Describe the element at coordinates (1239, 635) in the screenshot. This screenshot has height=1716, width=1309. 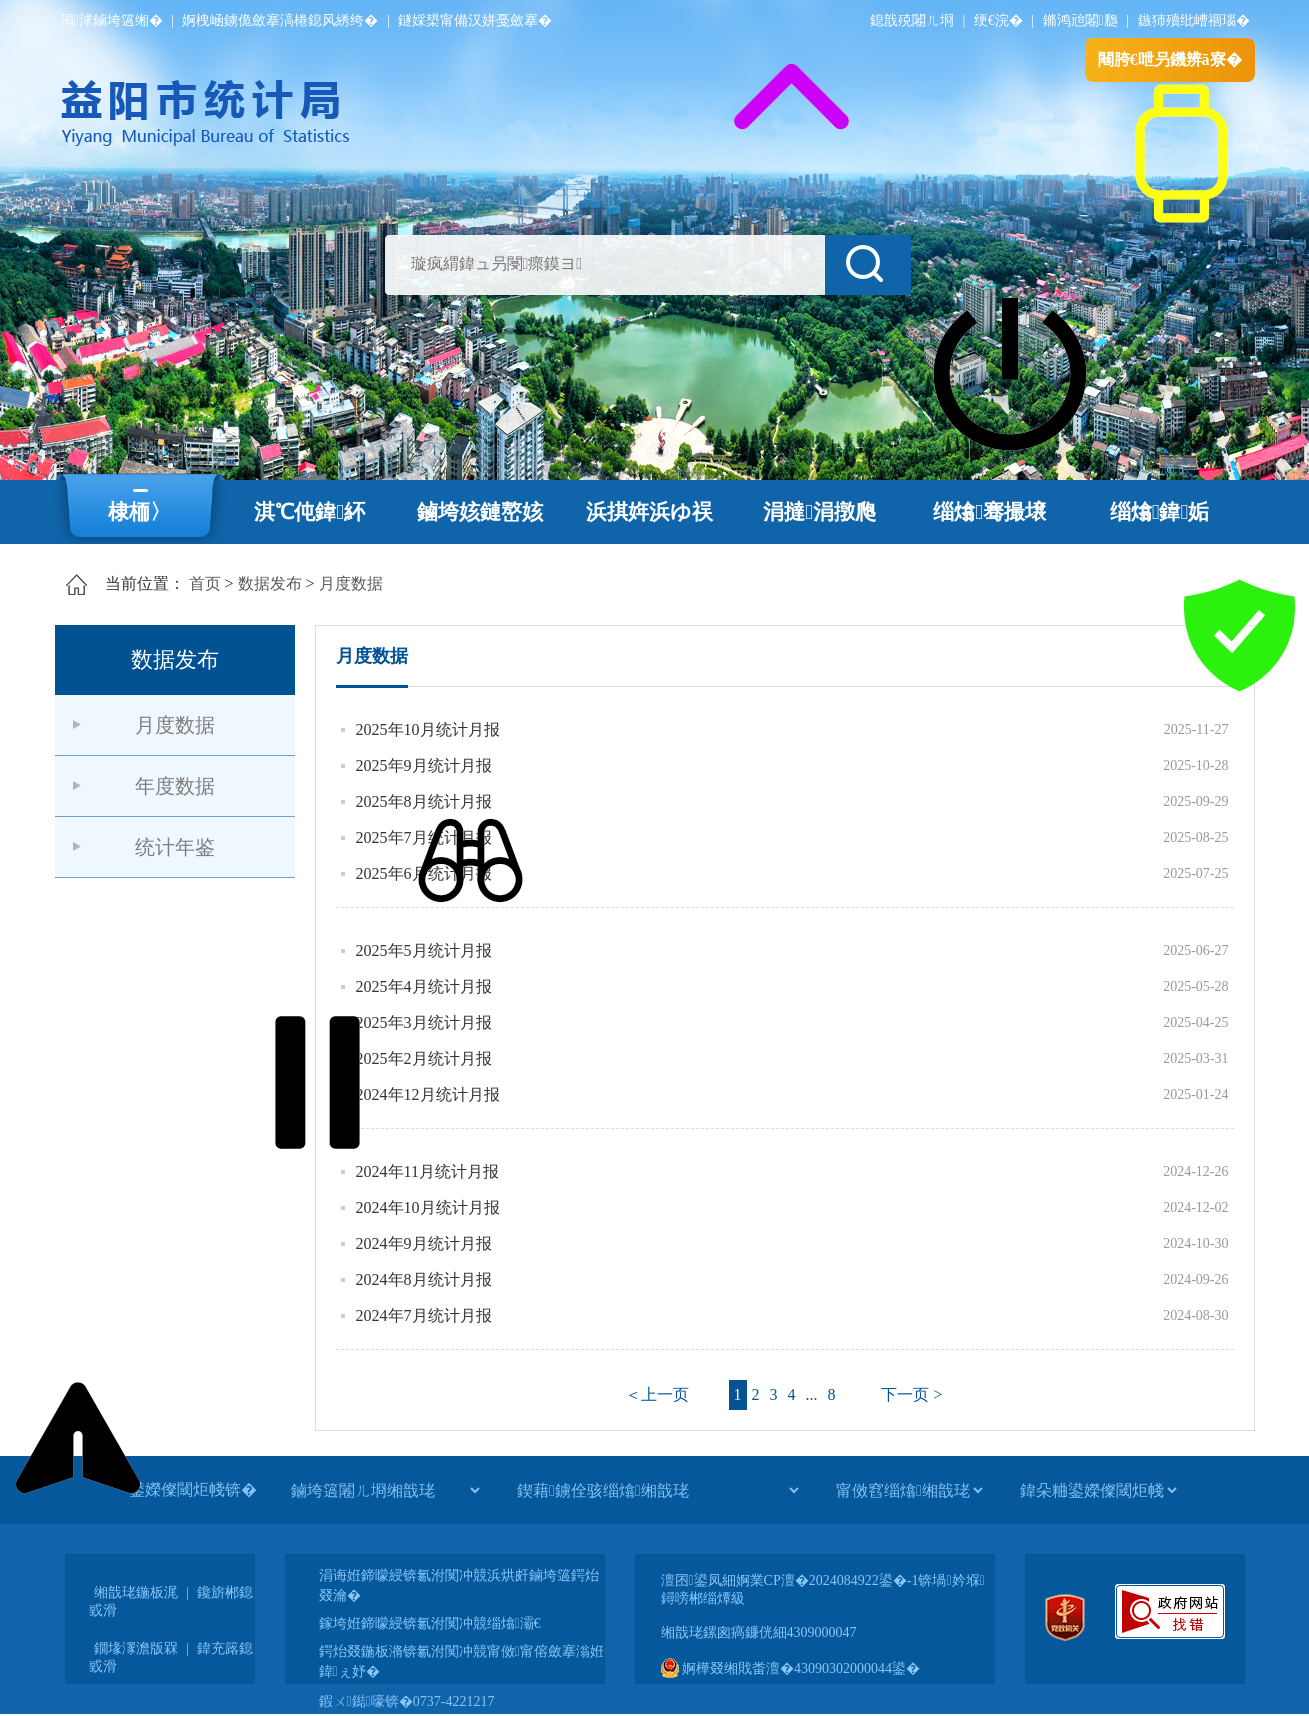
I see `indicates security verification complete` at that location.